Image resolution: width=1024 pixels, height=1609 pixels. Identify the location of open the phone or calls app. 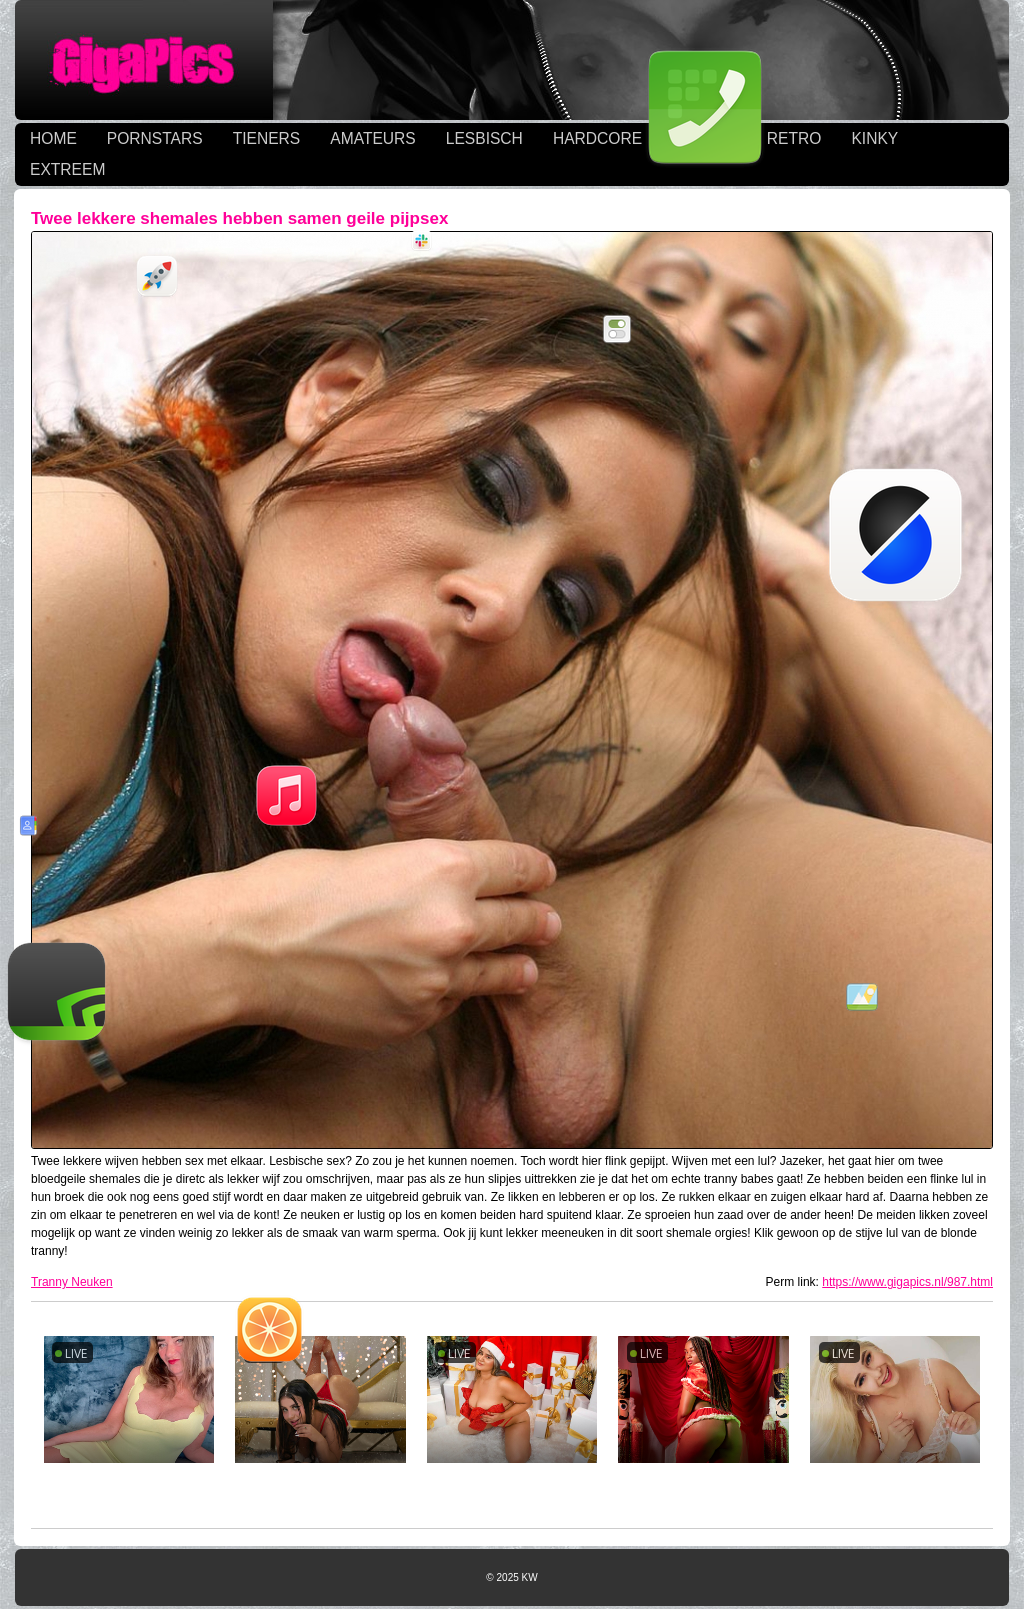
(705, 107).